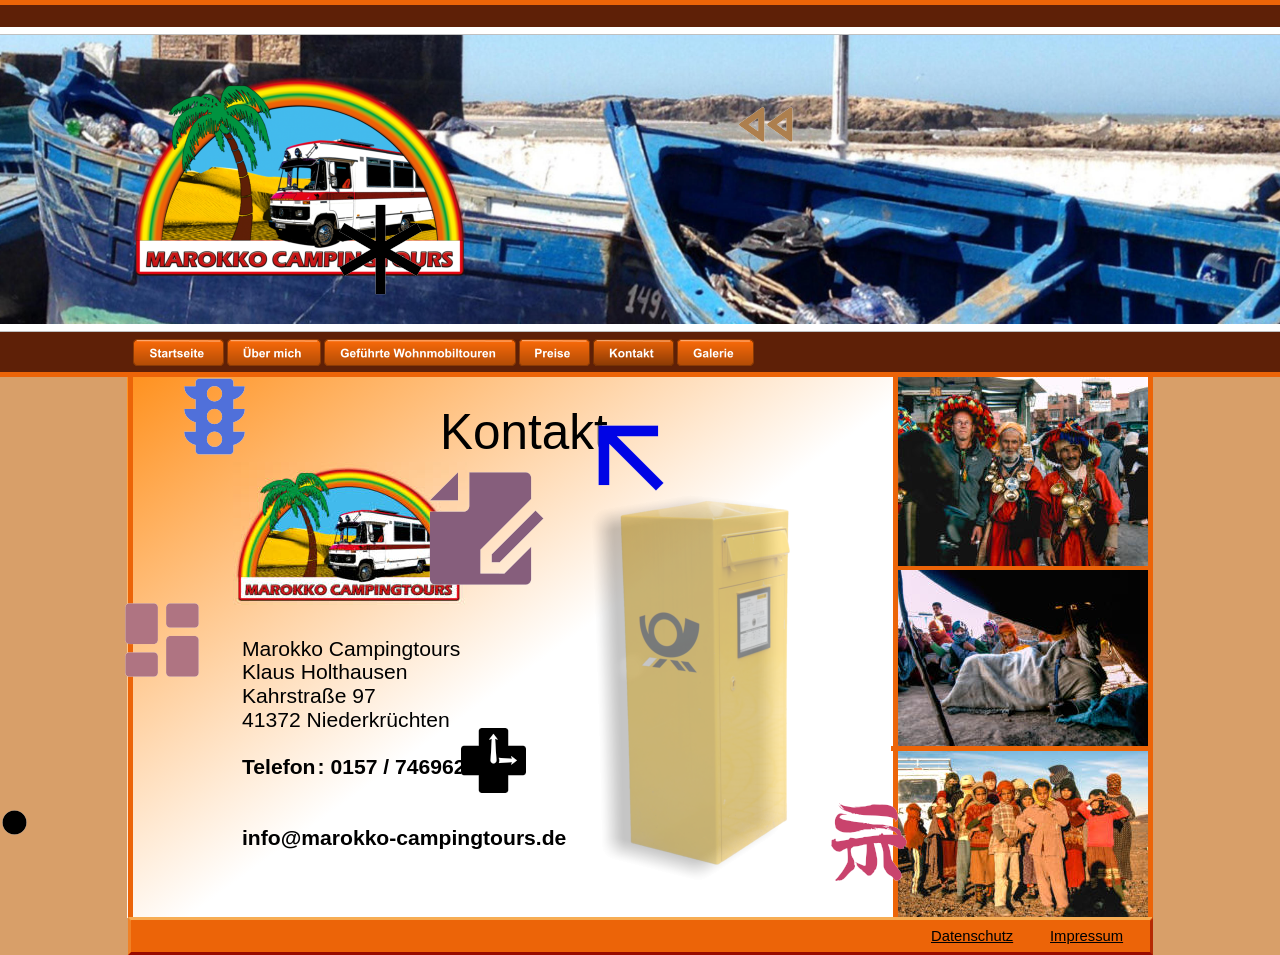  What do you see at coordinates (493, 760) in the screenshot?
I see `open RescueTime app` at bounding box center [493, 760].